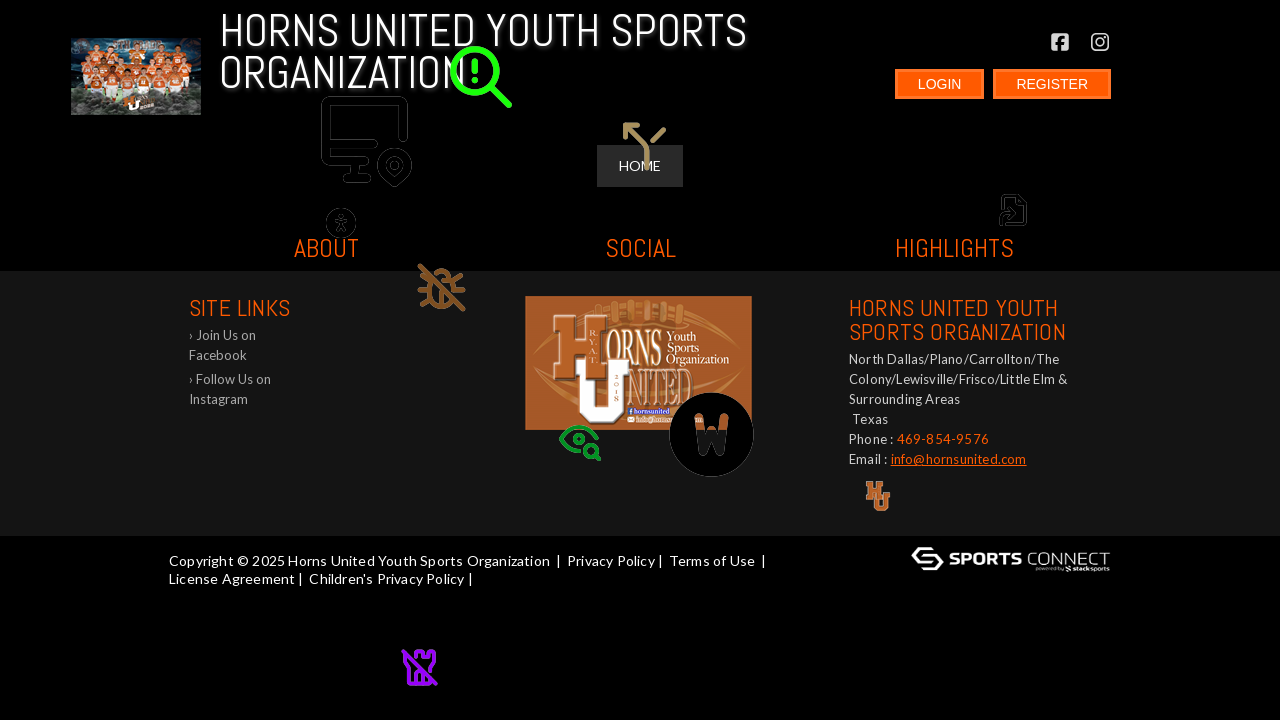 The width and height of the screenshot is (1280, 720). I want to click on disable bug tracking or debugging mode, so click(441, 287).